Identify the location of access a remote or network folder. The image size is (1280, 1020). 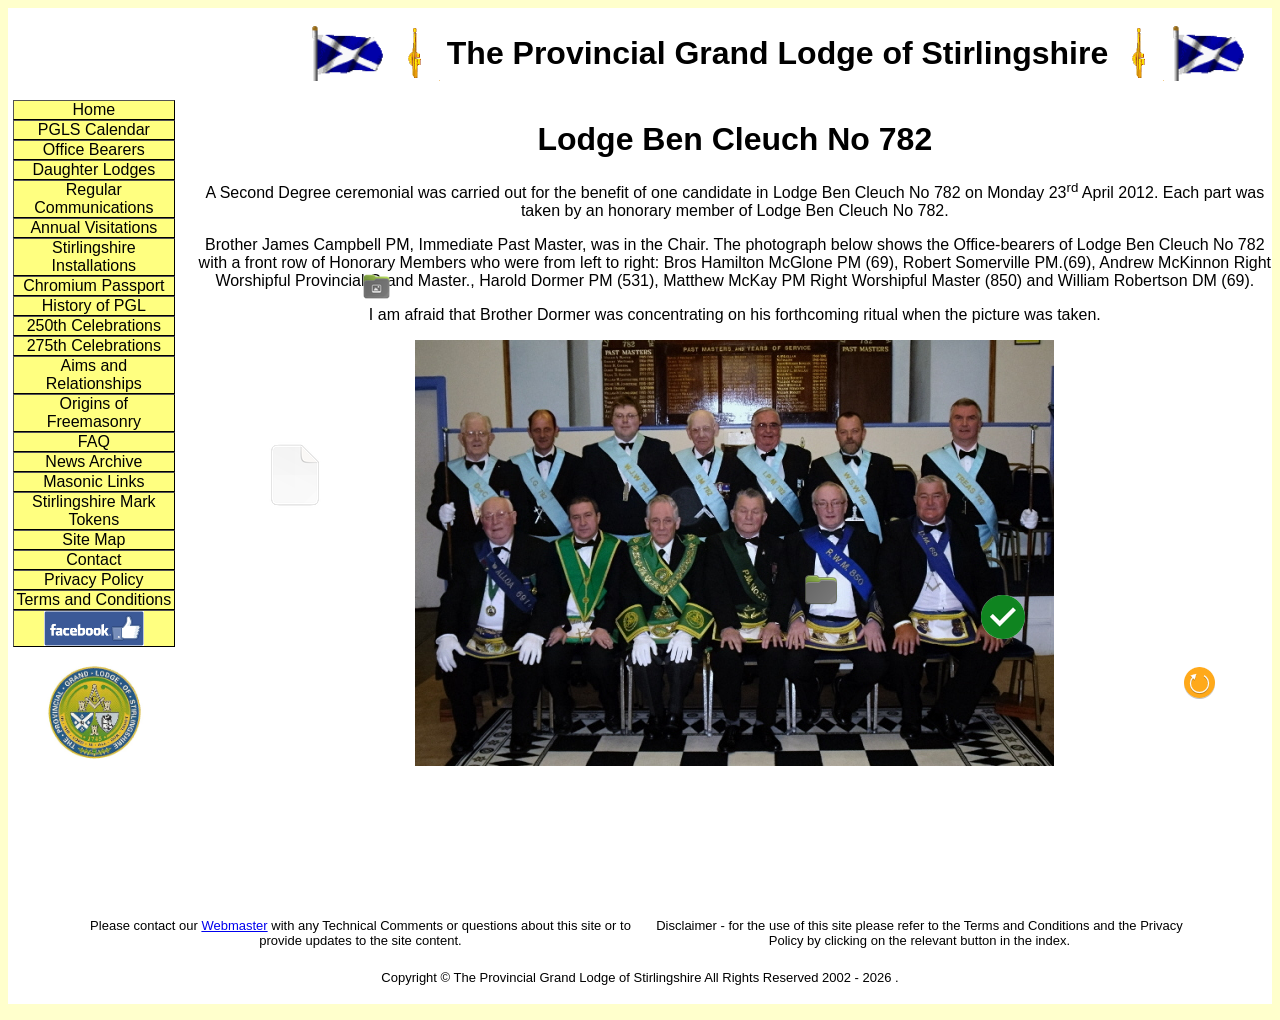
(821, 589).